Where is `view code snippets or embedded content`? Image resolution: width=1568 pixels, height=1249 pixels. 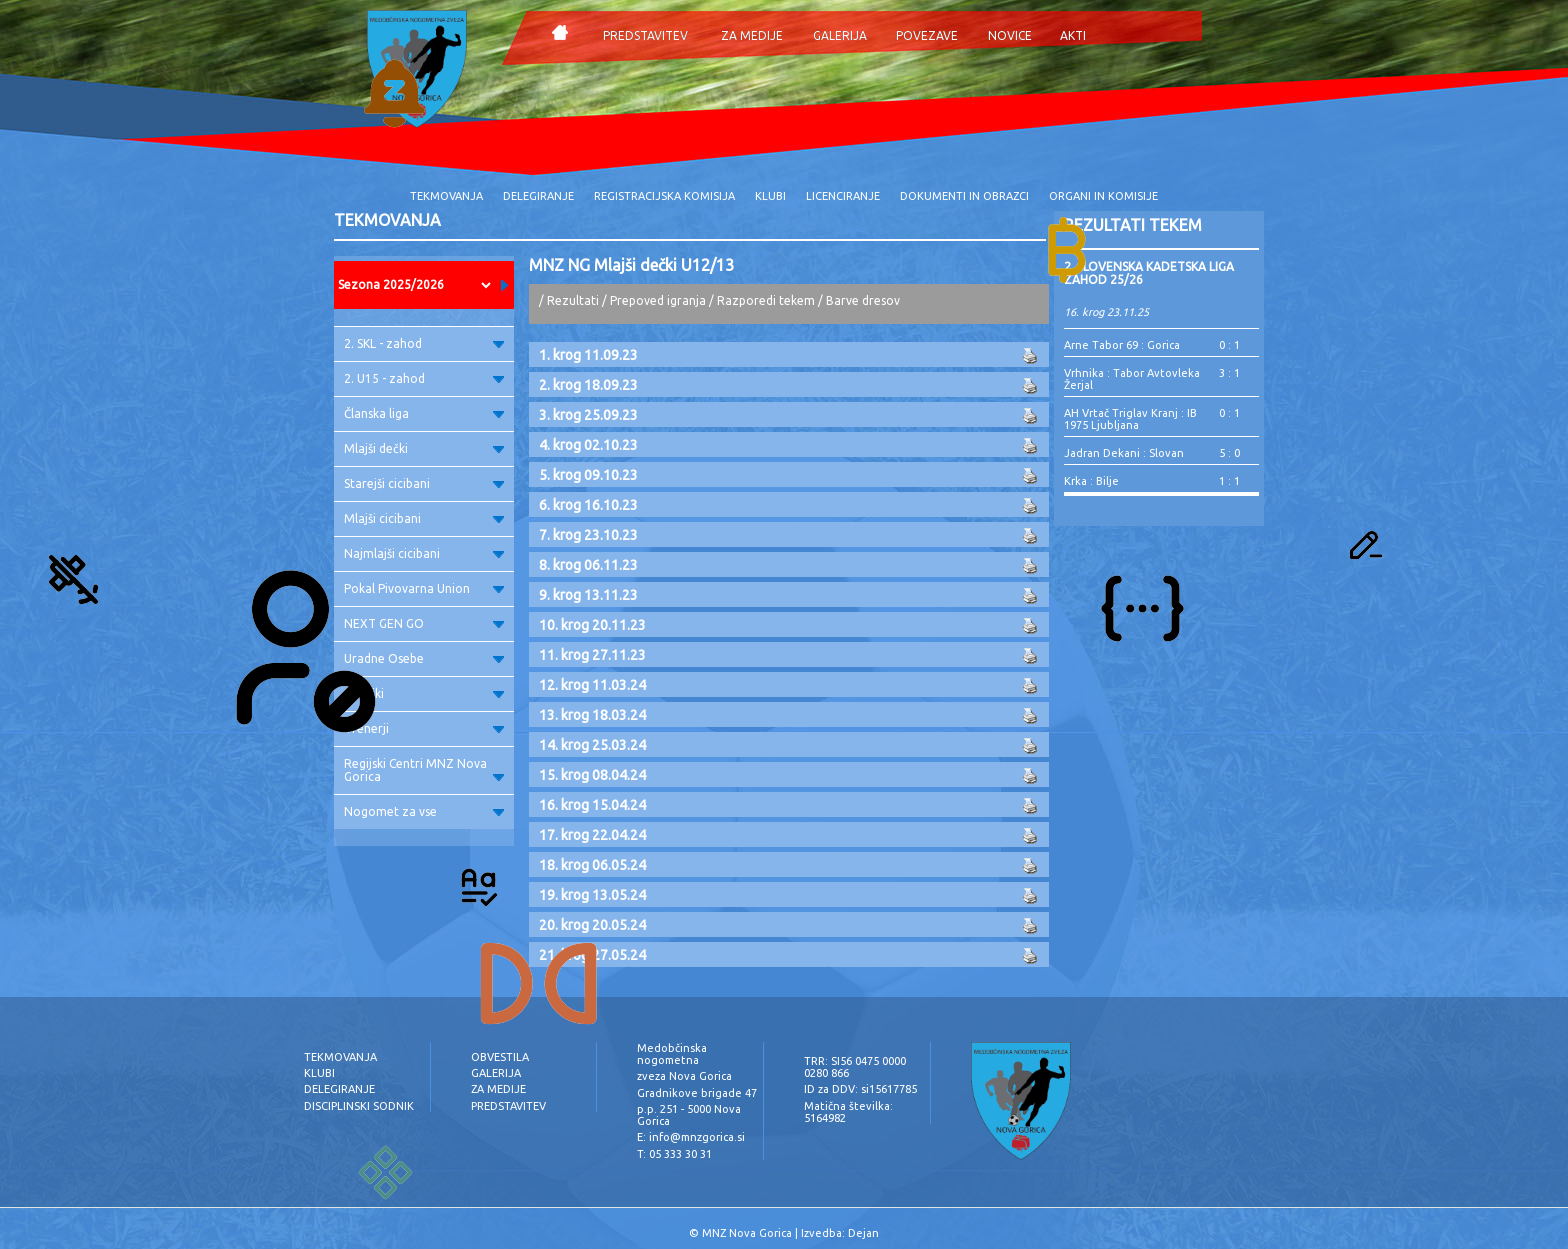 view code snippets or embedded content is located at coordinates (1142, 608).